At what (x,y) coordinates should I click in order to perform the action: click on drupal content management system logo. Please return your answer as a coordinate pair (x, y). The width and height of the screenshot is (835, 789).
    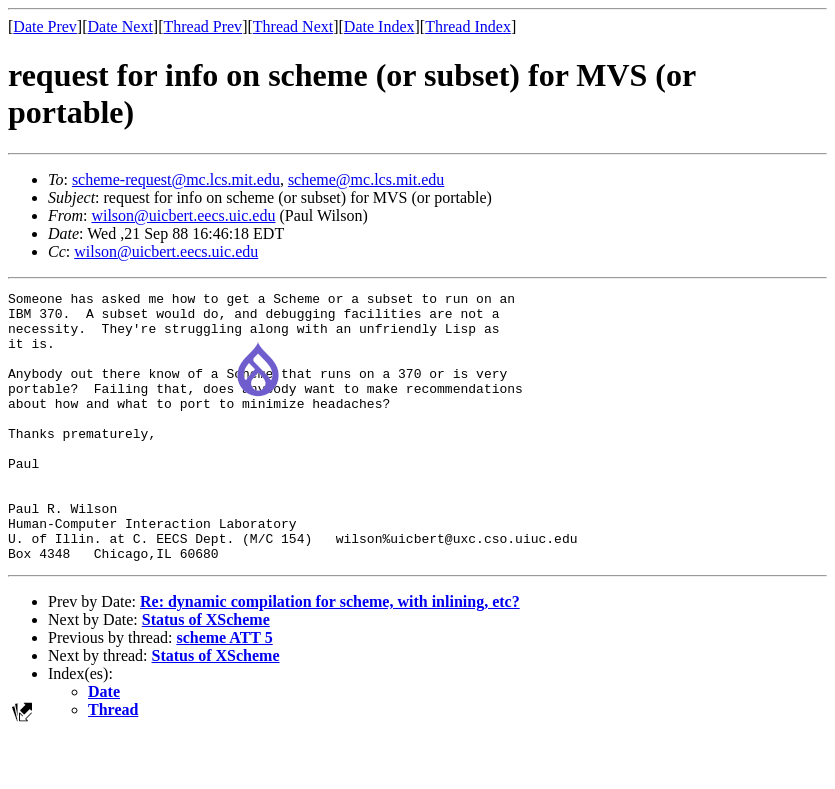
    Looking at the image, I should click on (258, 369).